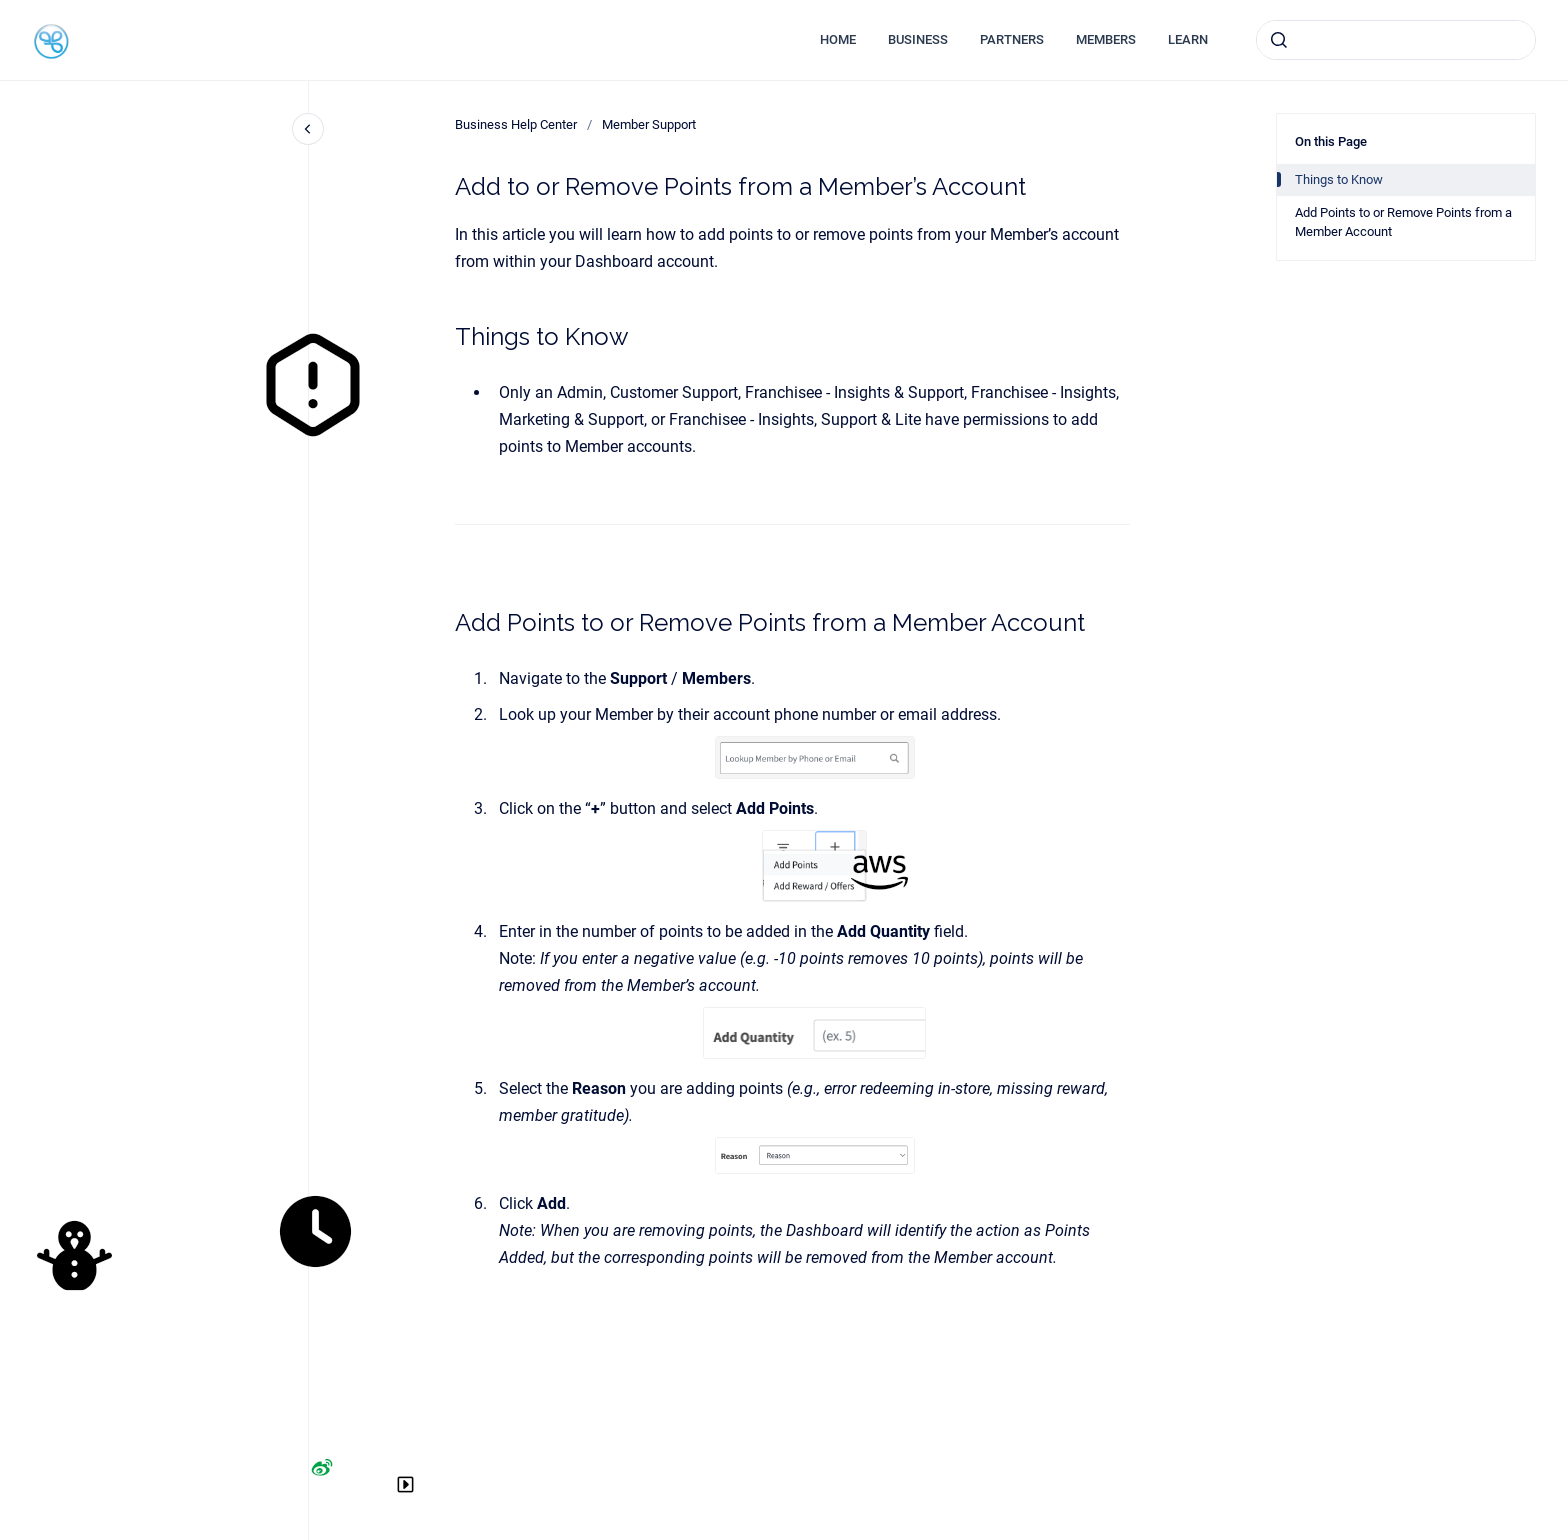 The image size is (1568, 1540). Describe the element at coordinates (313, 385) in the screenshot. I see `indicates a warning or critical alert` at that location.